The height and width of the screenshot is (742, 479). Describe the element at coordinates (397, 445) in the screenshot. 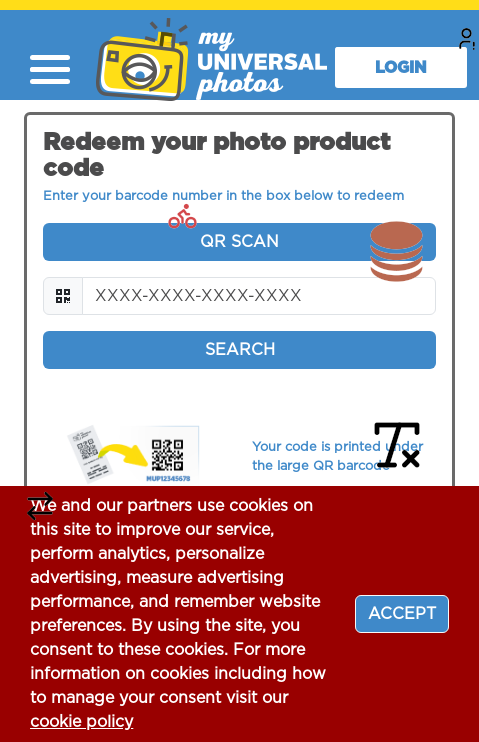

I see `clear text formatting` at that location.